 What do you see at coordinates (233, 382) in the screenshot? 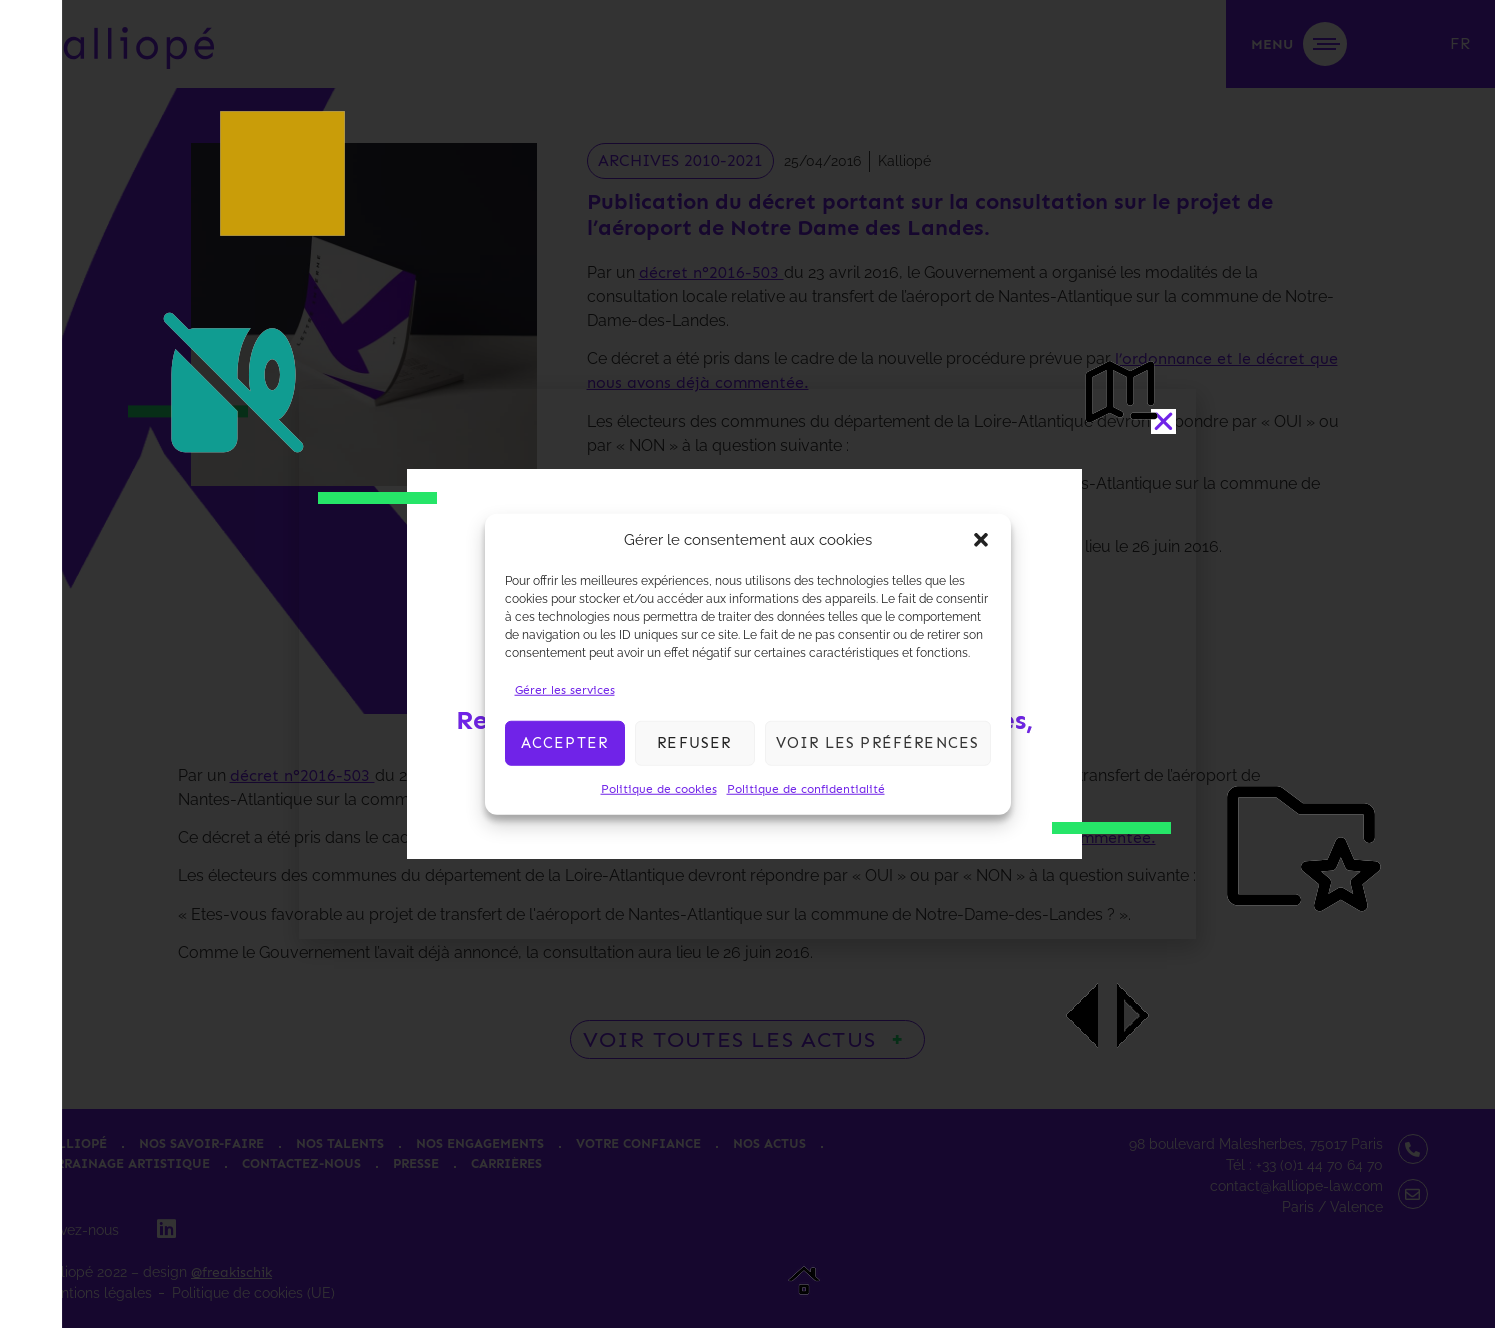
I see `indicates toilet paper is out of stock or unavailable` at bounding box center [233, 382].